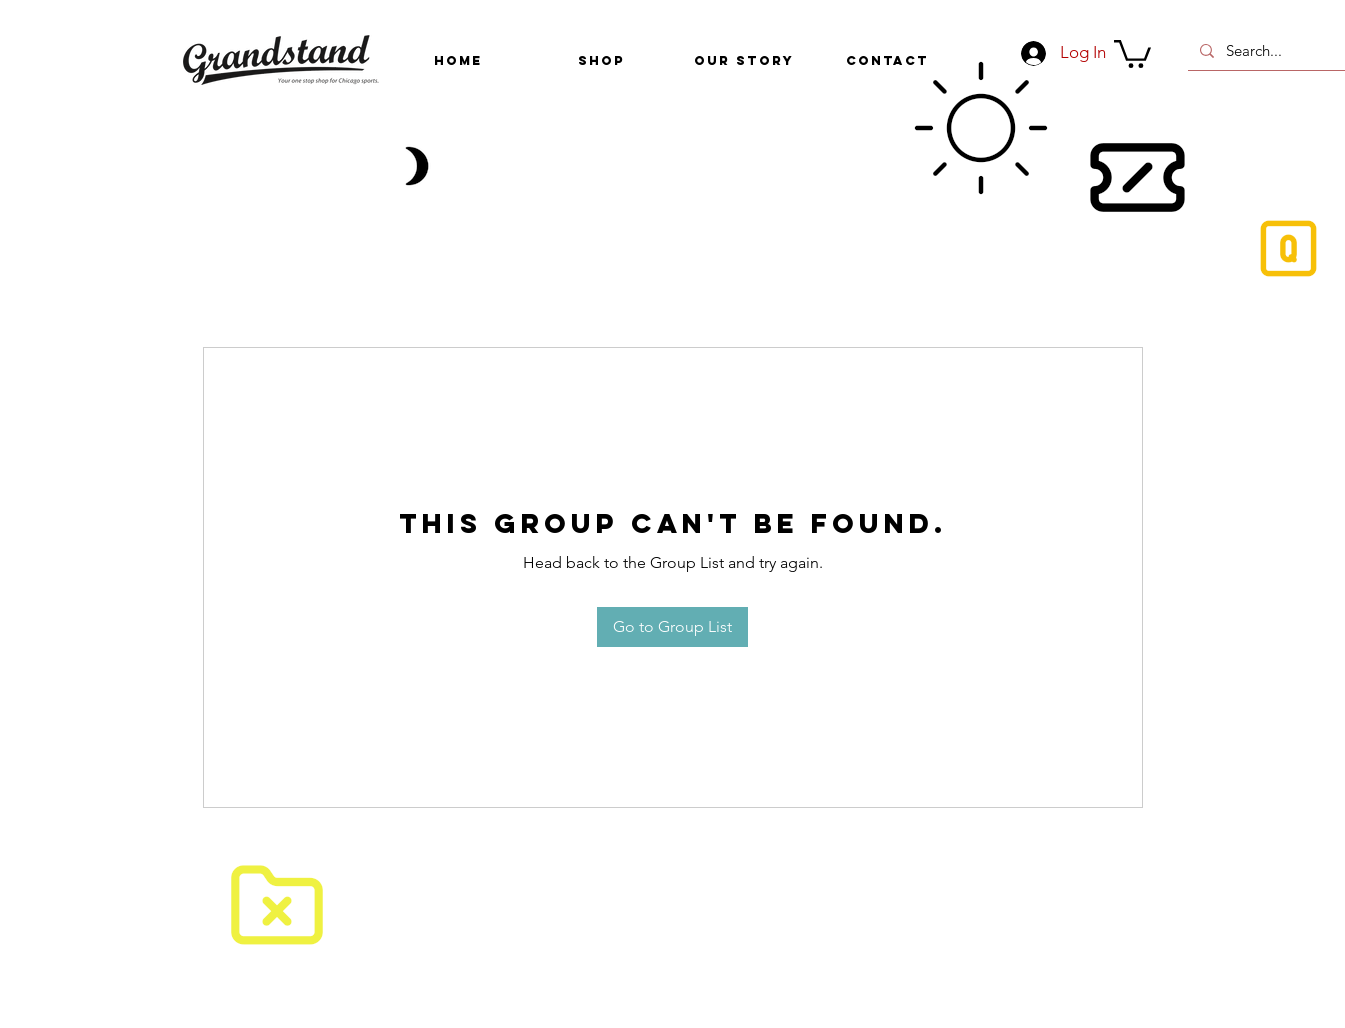  Describe the element at coordinates (981, 128) in the screenshot. I see `switch to light mode` at that location.